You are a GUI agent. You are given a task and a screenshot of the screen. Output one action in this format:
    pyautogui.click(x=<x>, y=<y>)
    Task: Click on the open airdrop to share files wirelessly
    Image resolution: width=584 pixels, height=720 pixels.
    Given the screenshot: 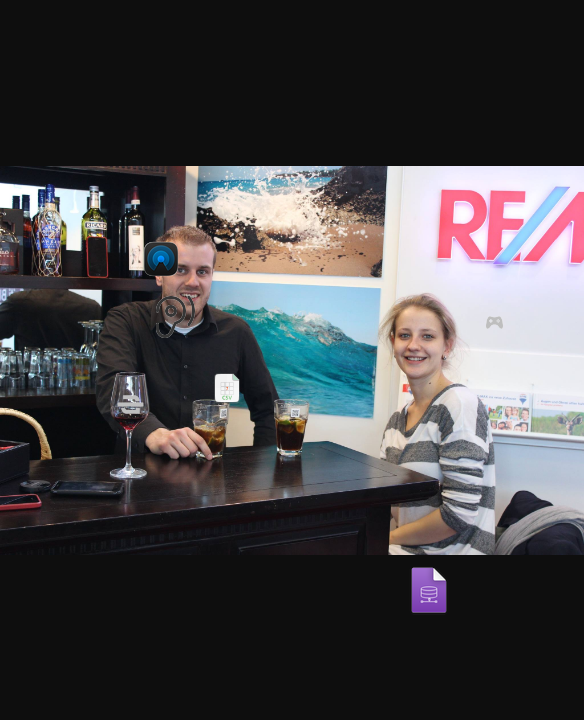 What is the action you would take?
    pyautogui.click(x=161, y=259)
    